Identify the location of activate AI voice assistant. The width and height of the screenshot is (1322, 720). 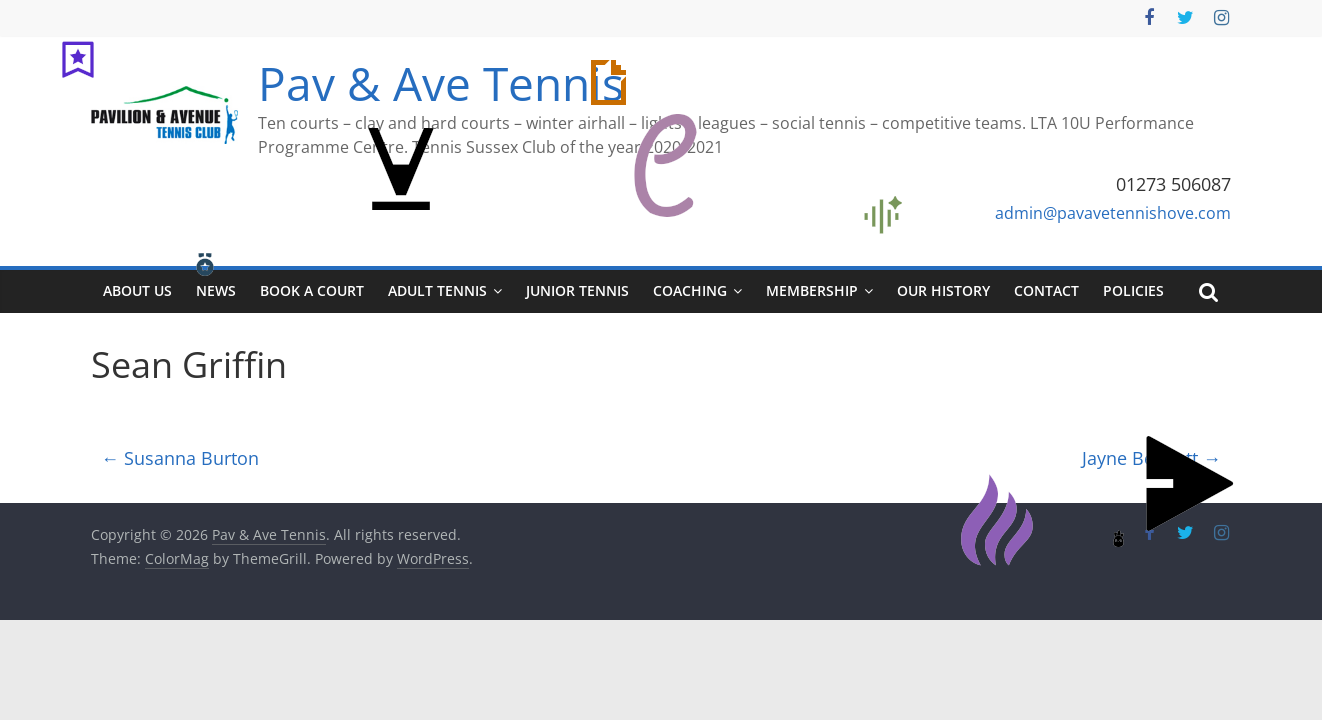
(881, 216).